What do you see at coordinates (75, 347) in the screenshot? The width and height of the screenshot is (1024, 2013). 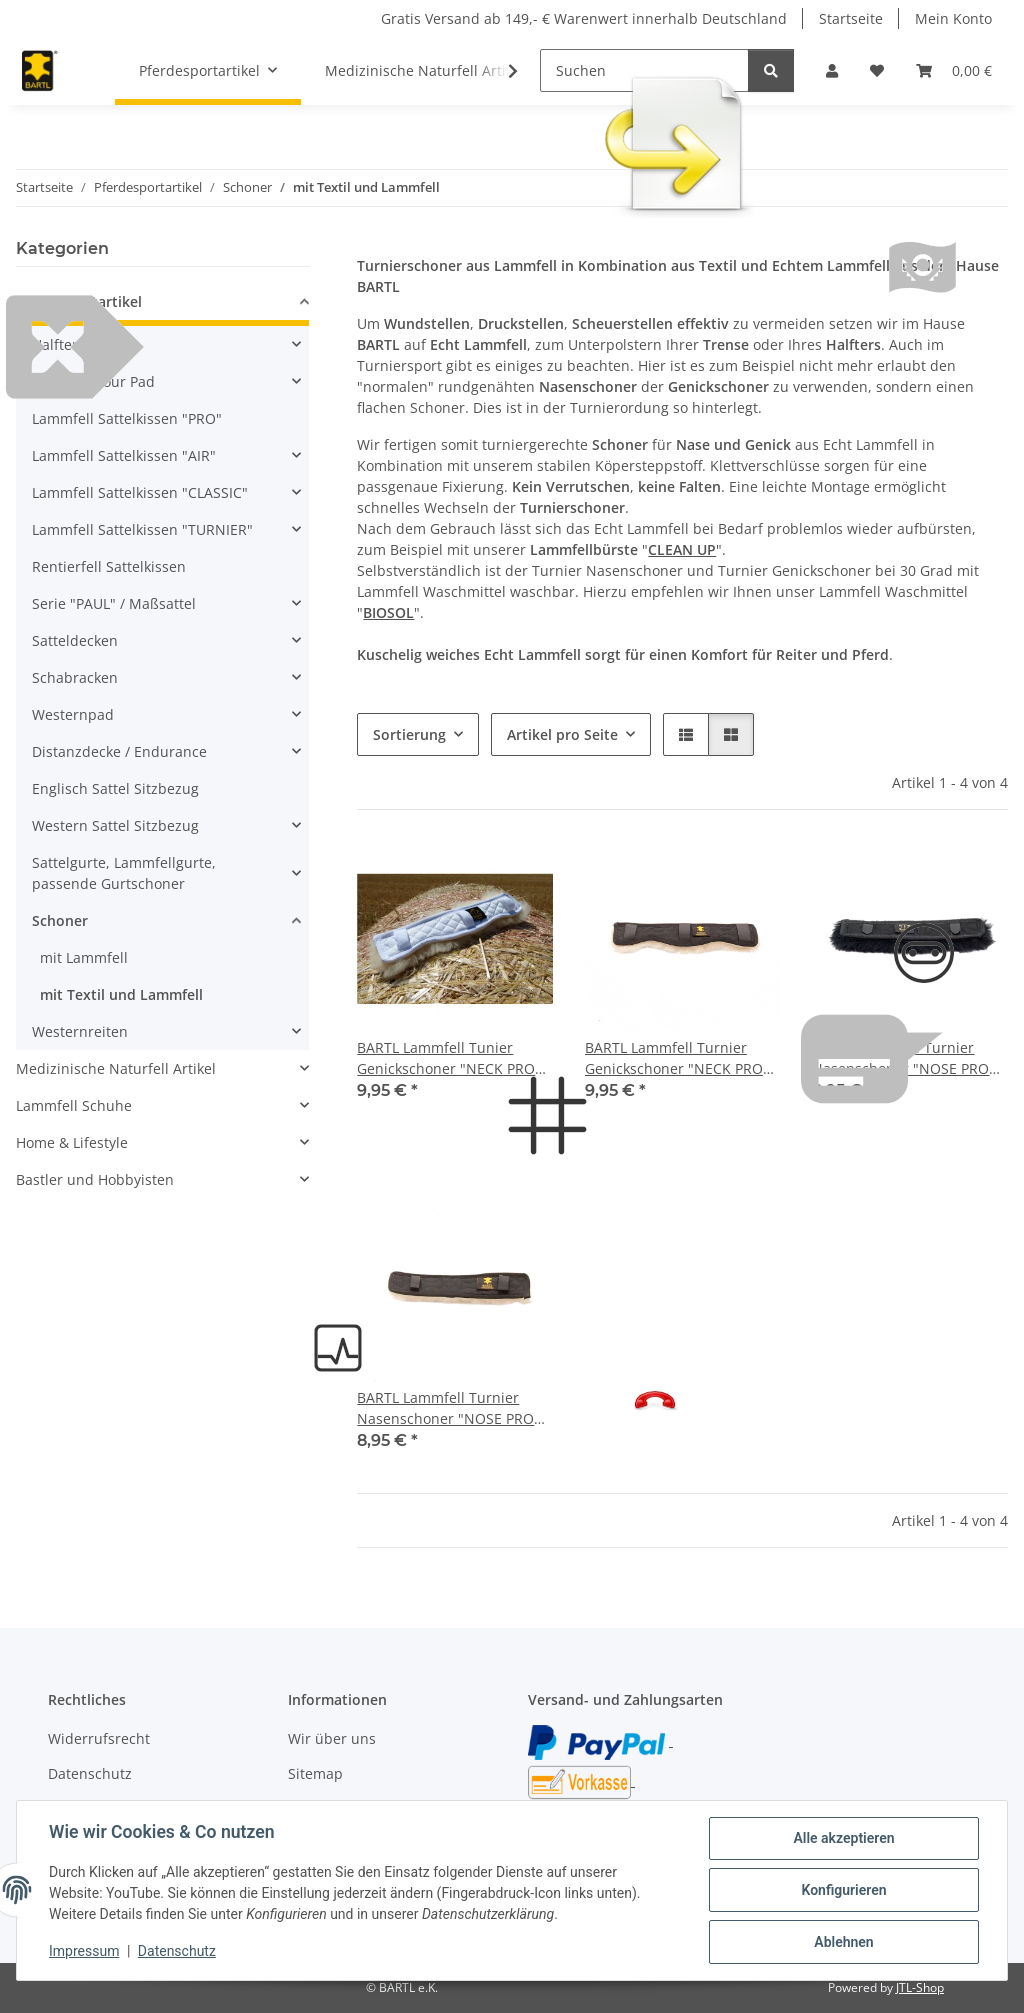 I see `clear text input field (right-to-left layout)` at bounding box center [75, 347].